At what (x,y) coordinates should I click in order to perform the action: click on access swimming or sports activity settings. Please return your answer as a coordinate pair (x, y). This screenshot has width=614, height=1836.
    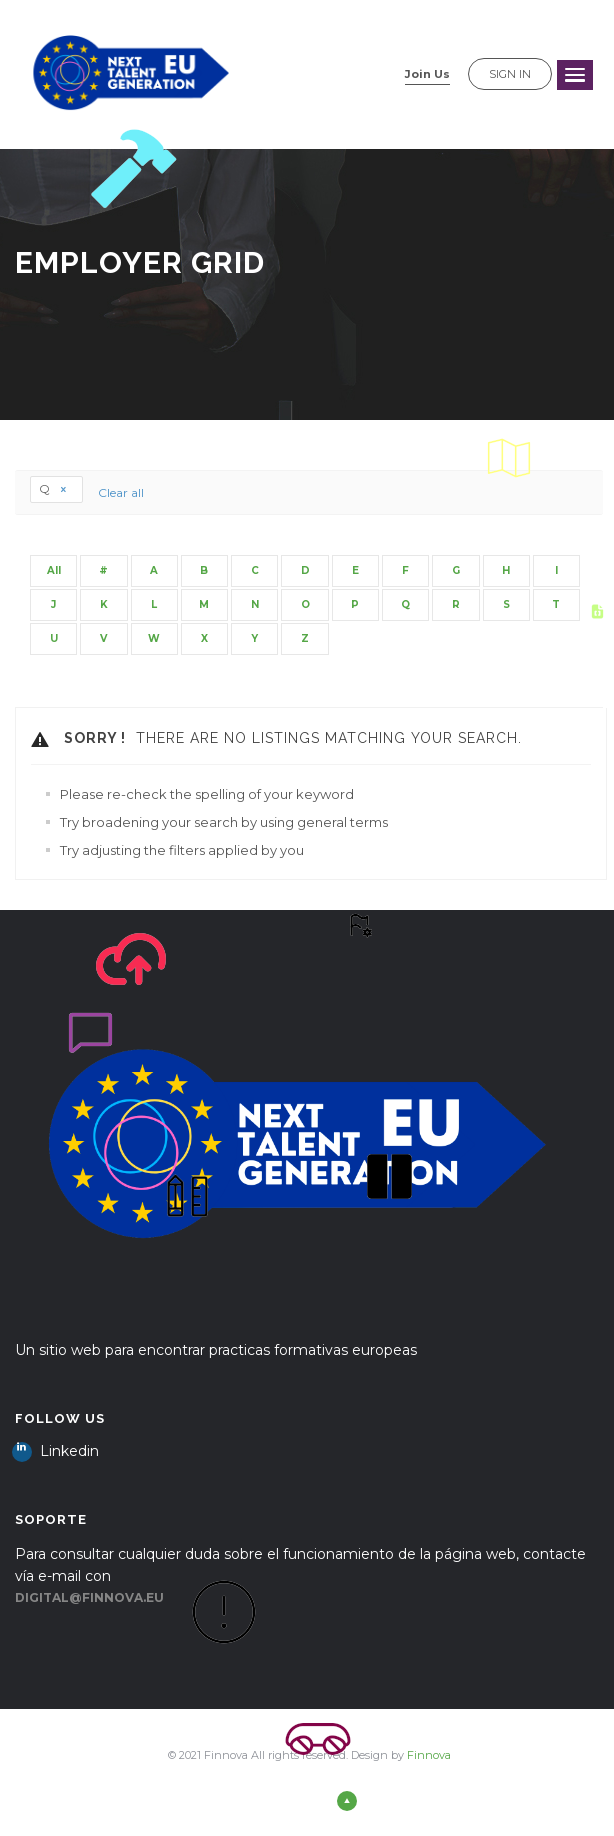
    Looking at the image, I should click on (318, 1739).